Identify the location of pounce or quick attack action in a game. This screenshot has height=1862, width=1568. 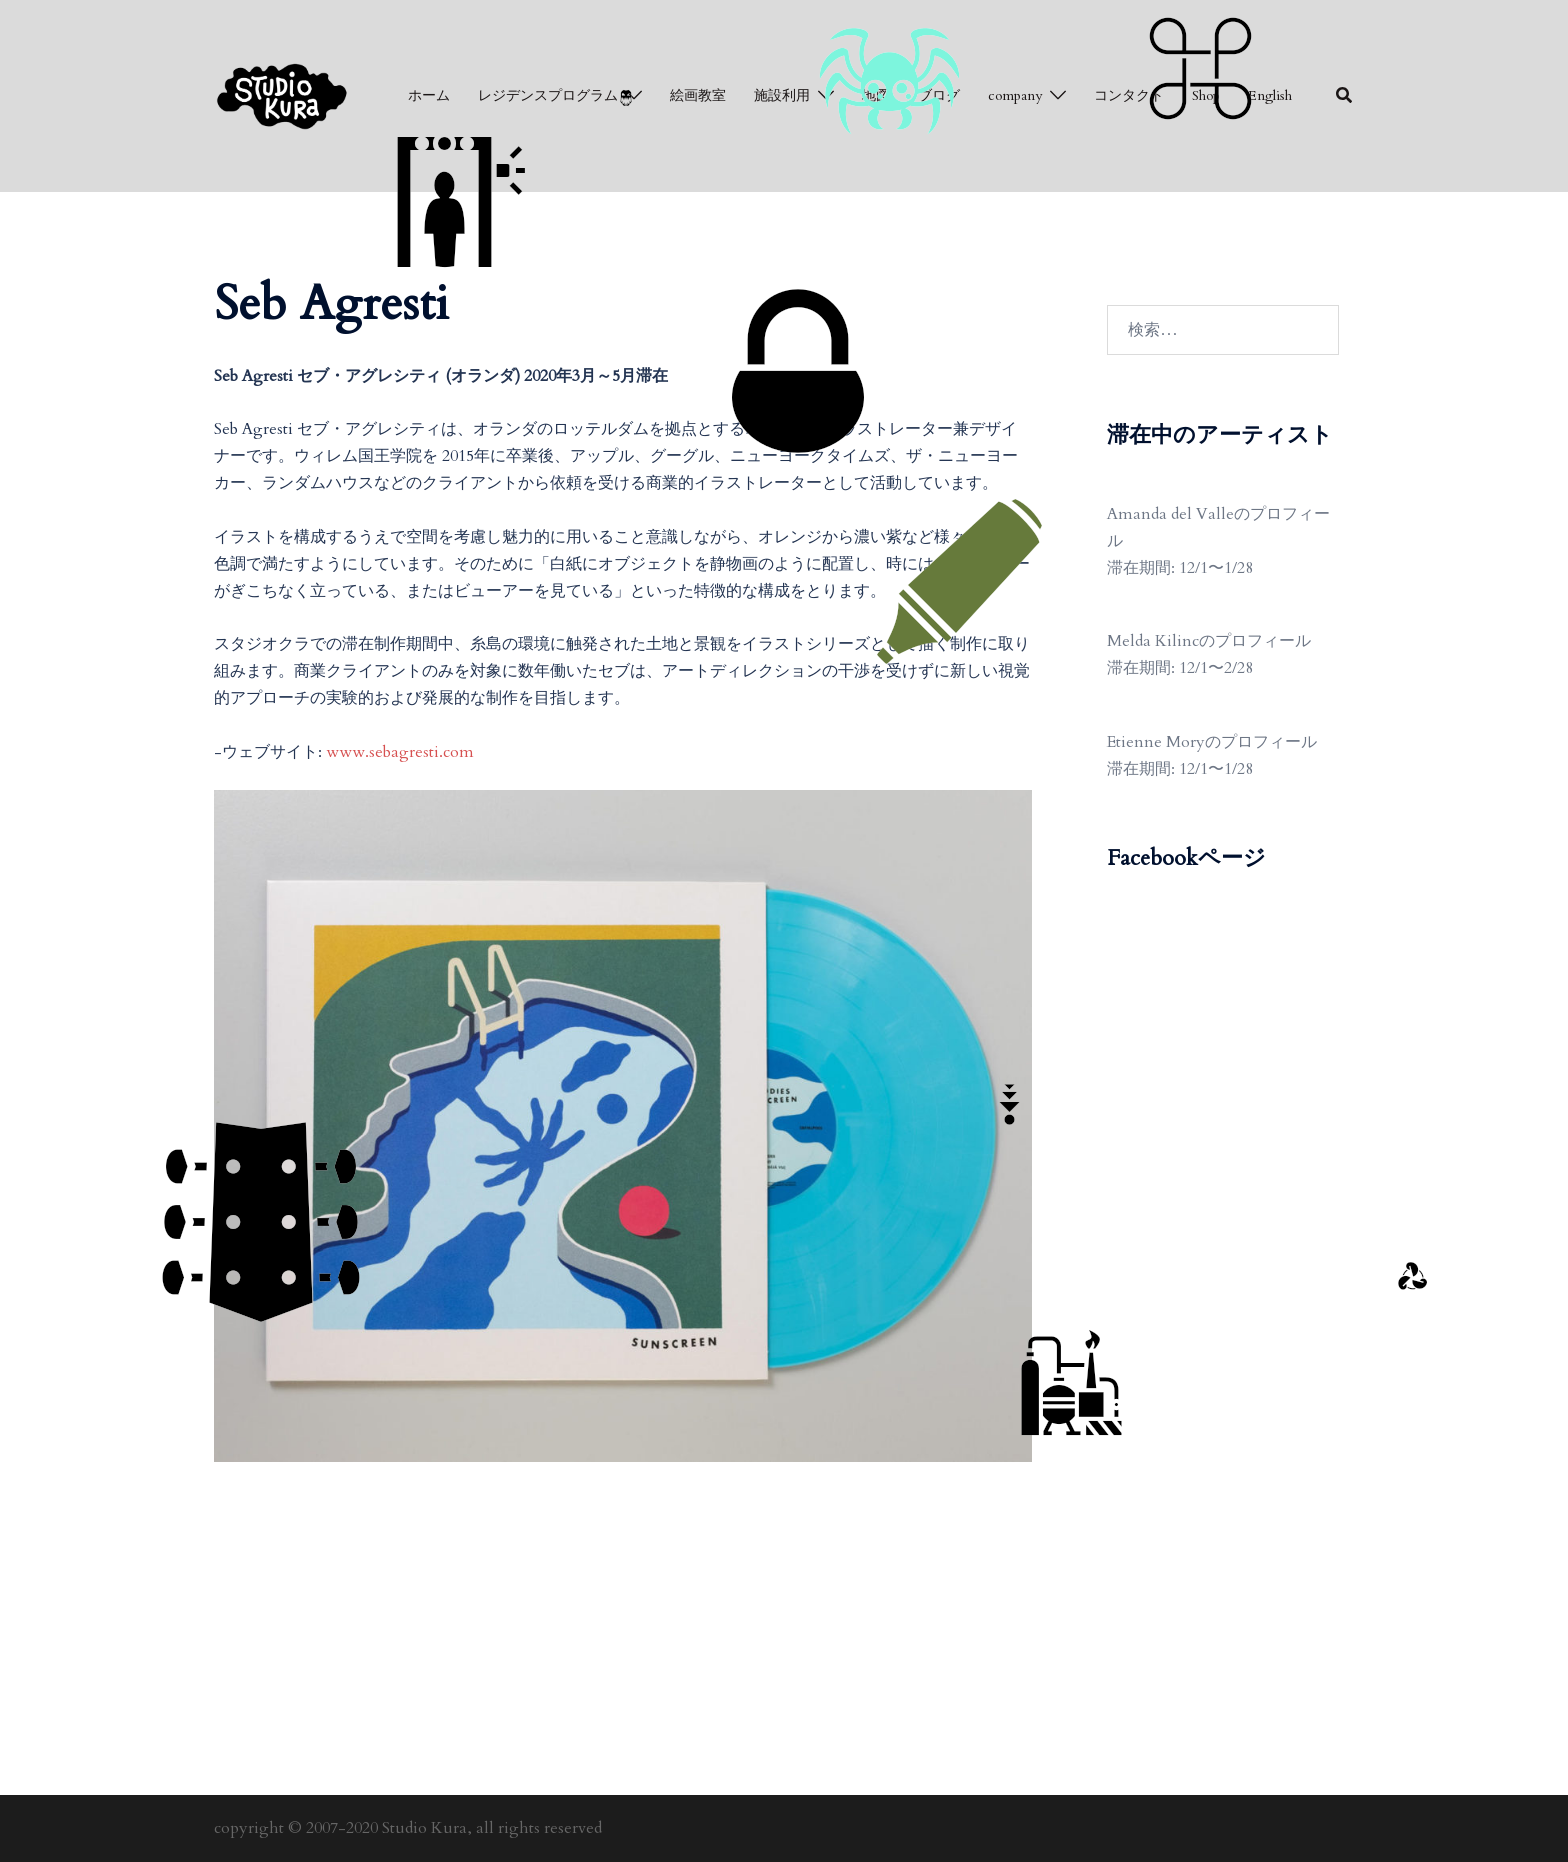
(1009, 1104).